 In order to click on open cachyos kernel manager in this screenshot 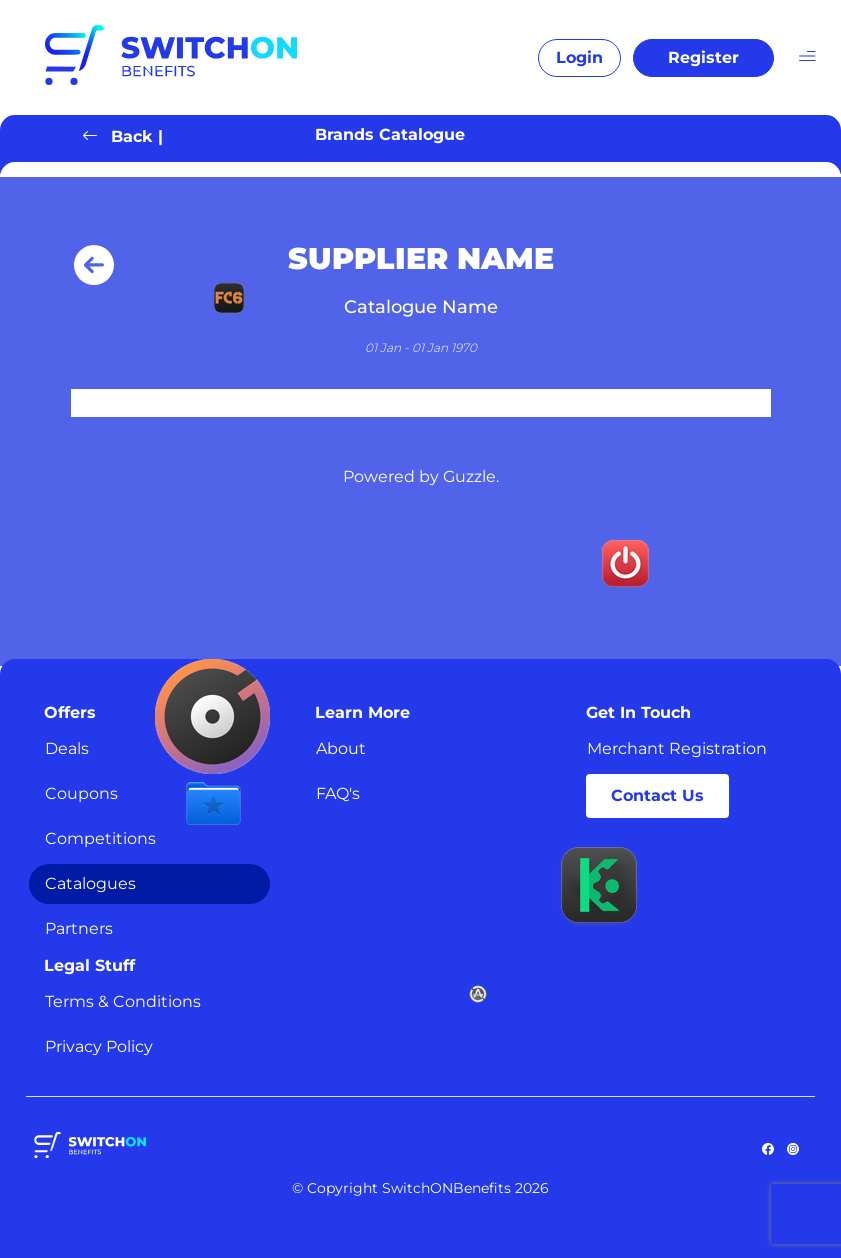, I will do `click(599, 885)`.